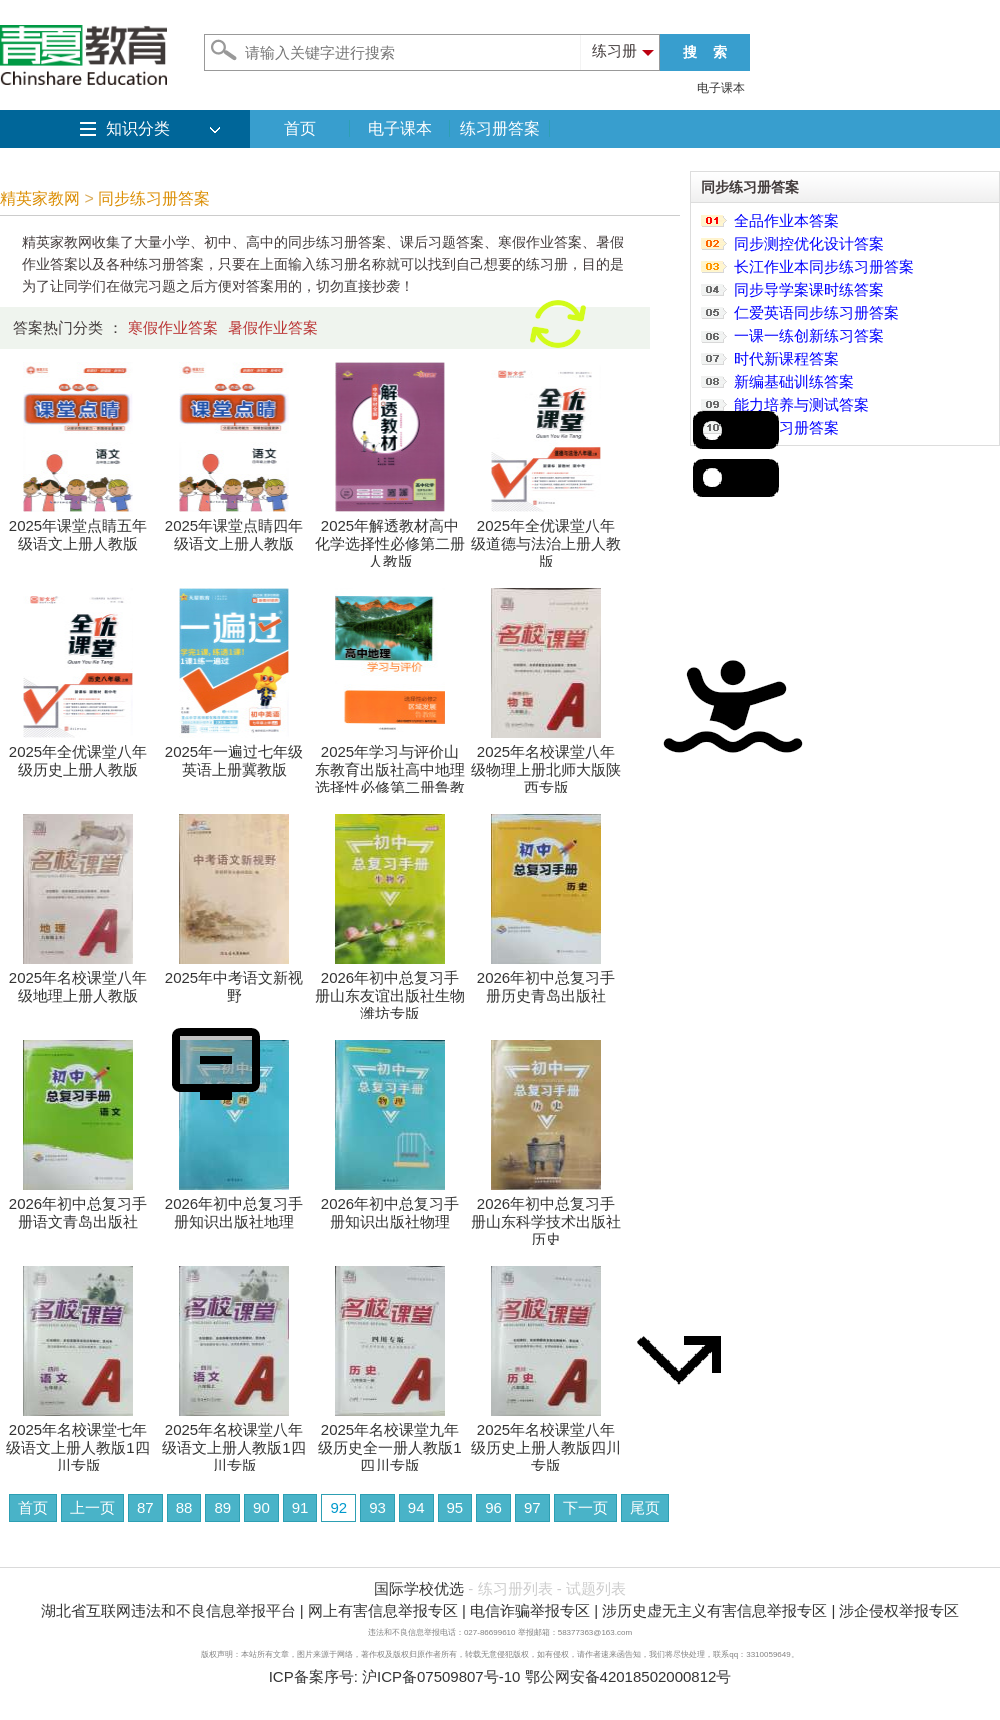 This screenshot has height=1720, width=1000. What do you see at coordinates (558, 324) in the screenshot?
I see `sync data across devices` at bounding box center [558, 324].